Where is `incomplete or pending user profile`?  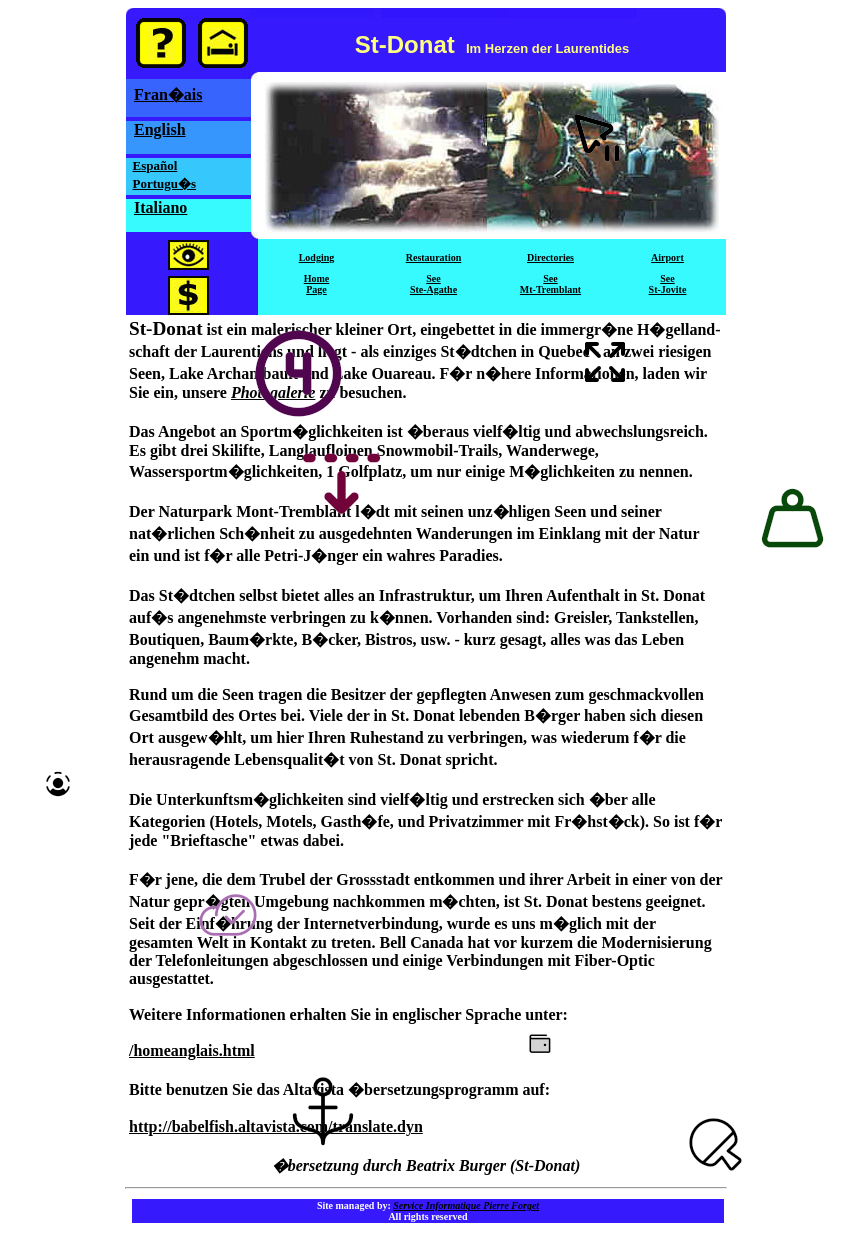
incomplete or pending user profile is located at coordinates (58, 784).